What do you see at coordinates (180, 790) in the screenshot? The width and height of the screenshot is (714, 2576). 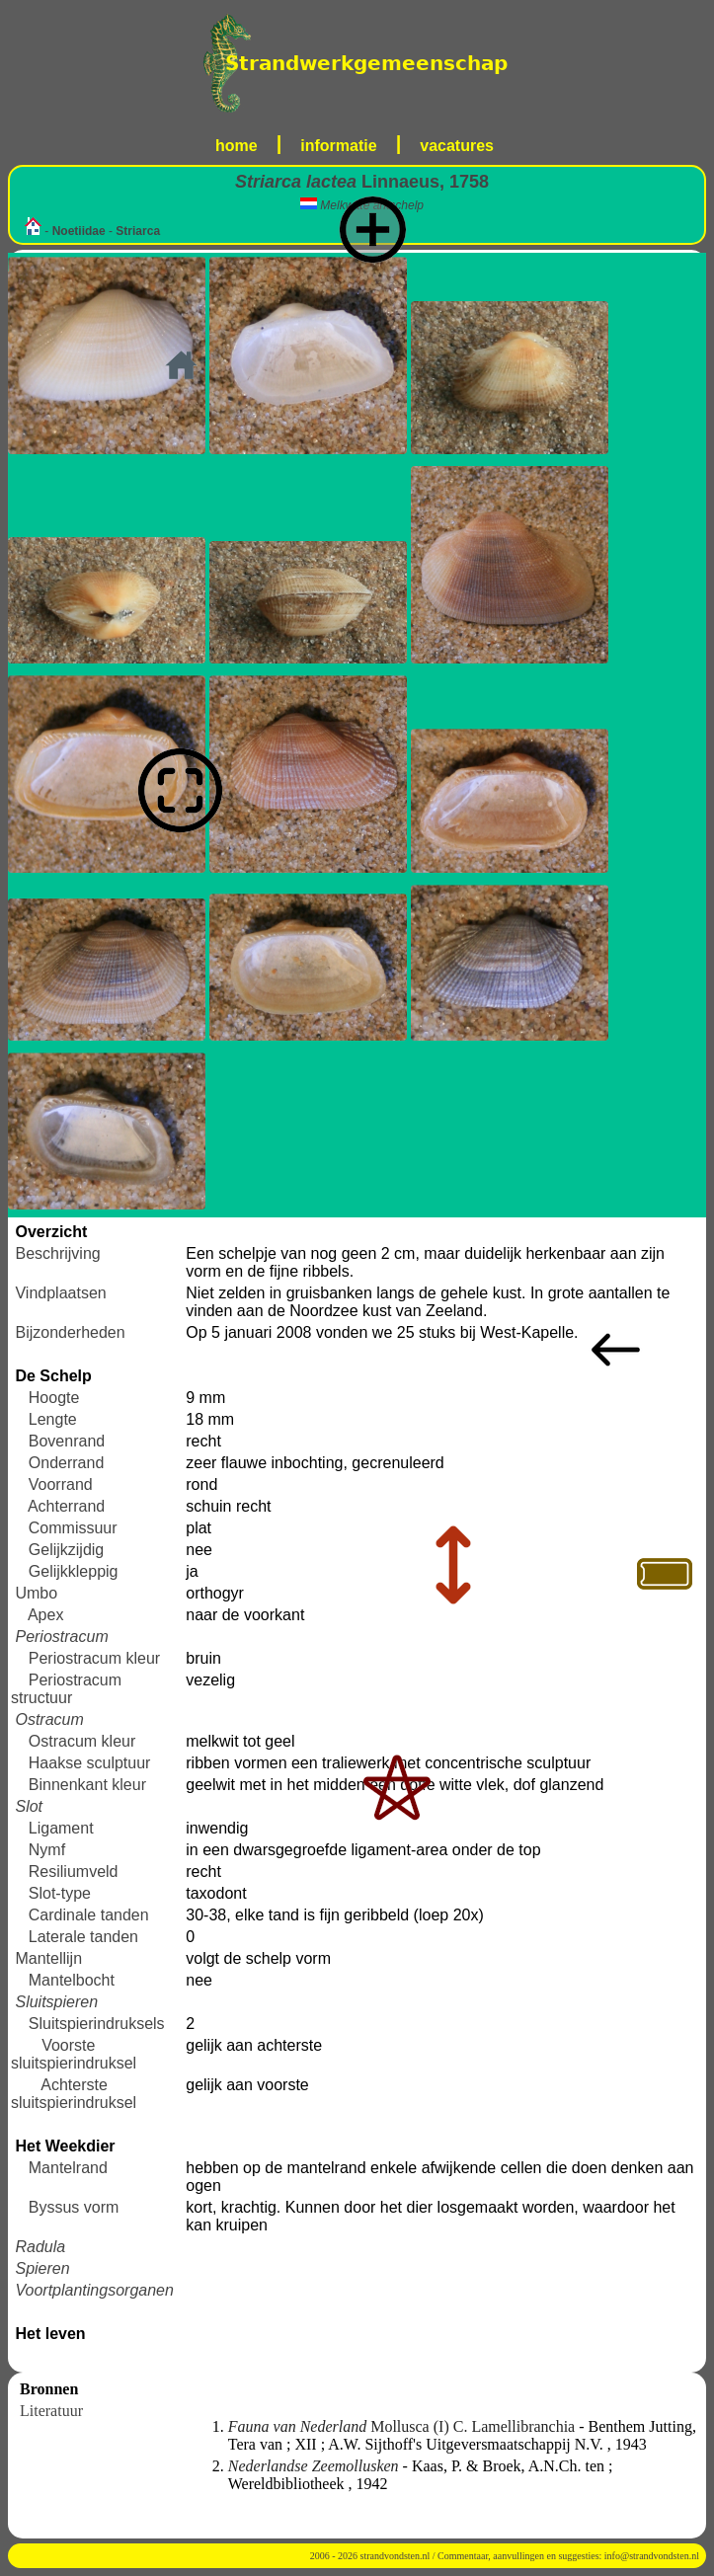 I see `tap to scan a QR code or barcode` at bounding box center [180, 790].